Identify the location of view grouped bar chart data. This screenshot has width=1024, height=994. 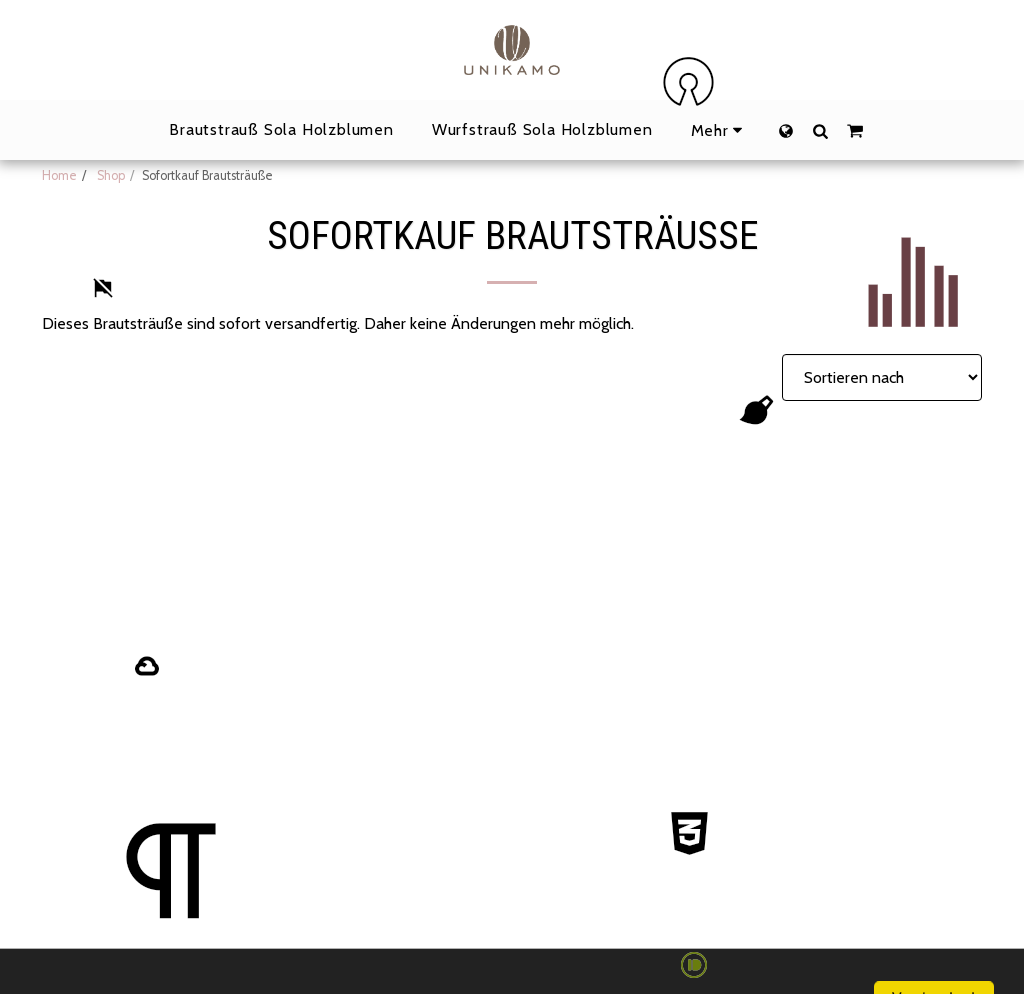
(915, 284).